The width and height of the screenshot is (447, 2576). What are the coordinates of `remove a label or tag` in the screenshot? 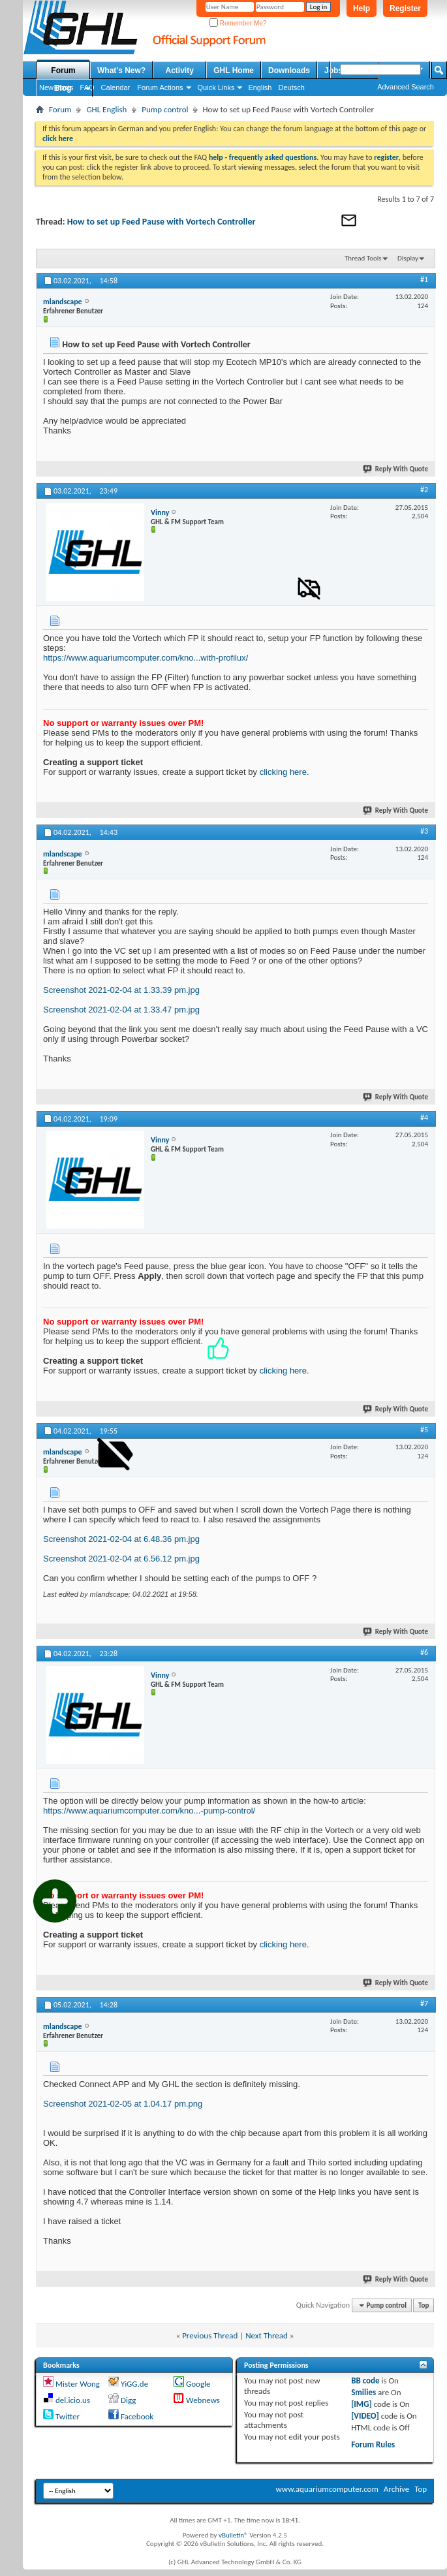 It's located at (115, 1454).